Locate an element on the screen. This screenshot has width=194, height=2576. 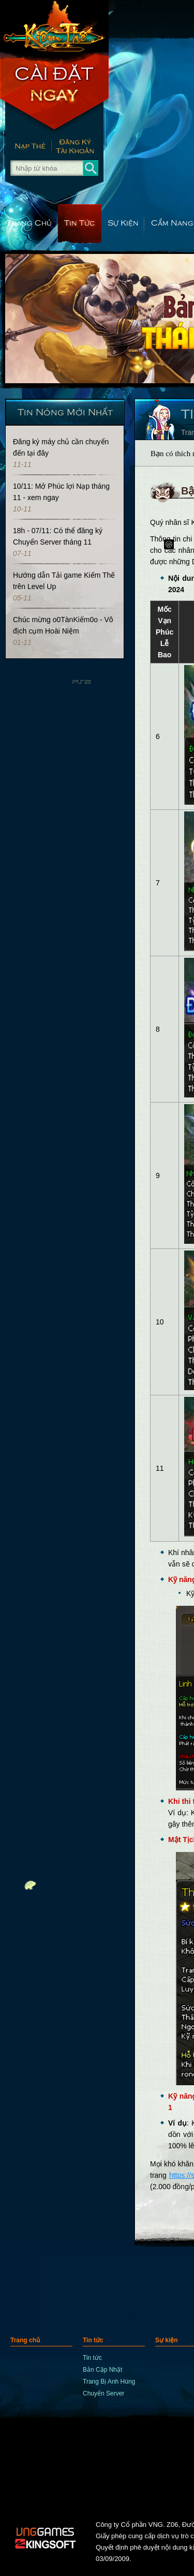
percy visual testing platform logo is located at coordinates (30, 1885).